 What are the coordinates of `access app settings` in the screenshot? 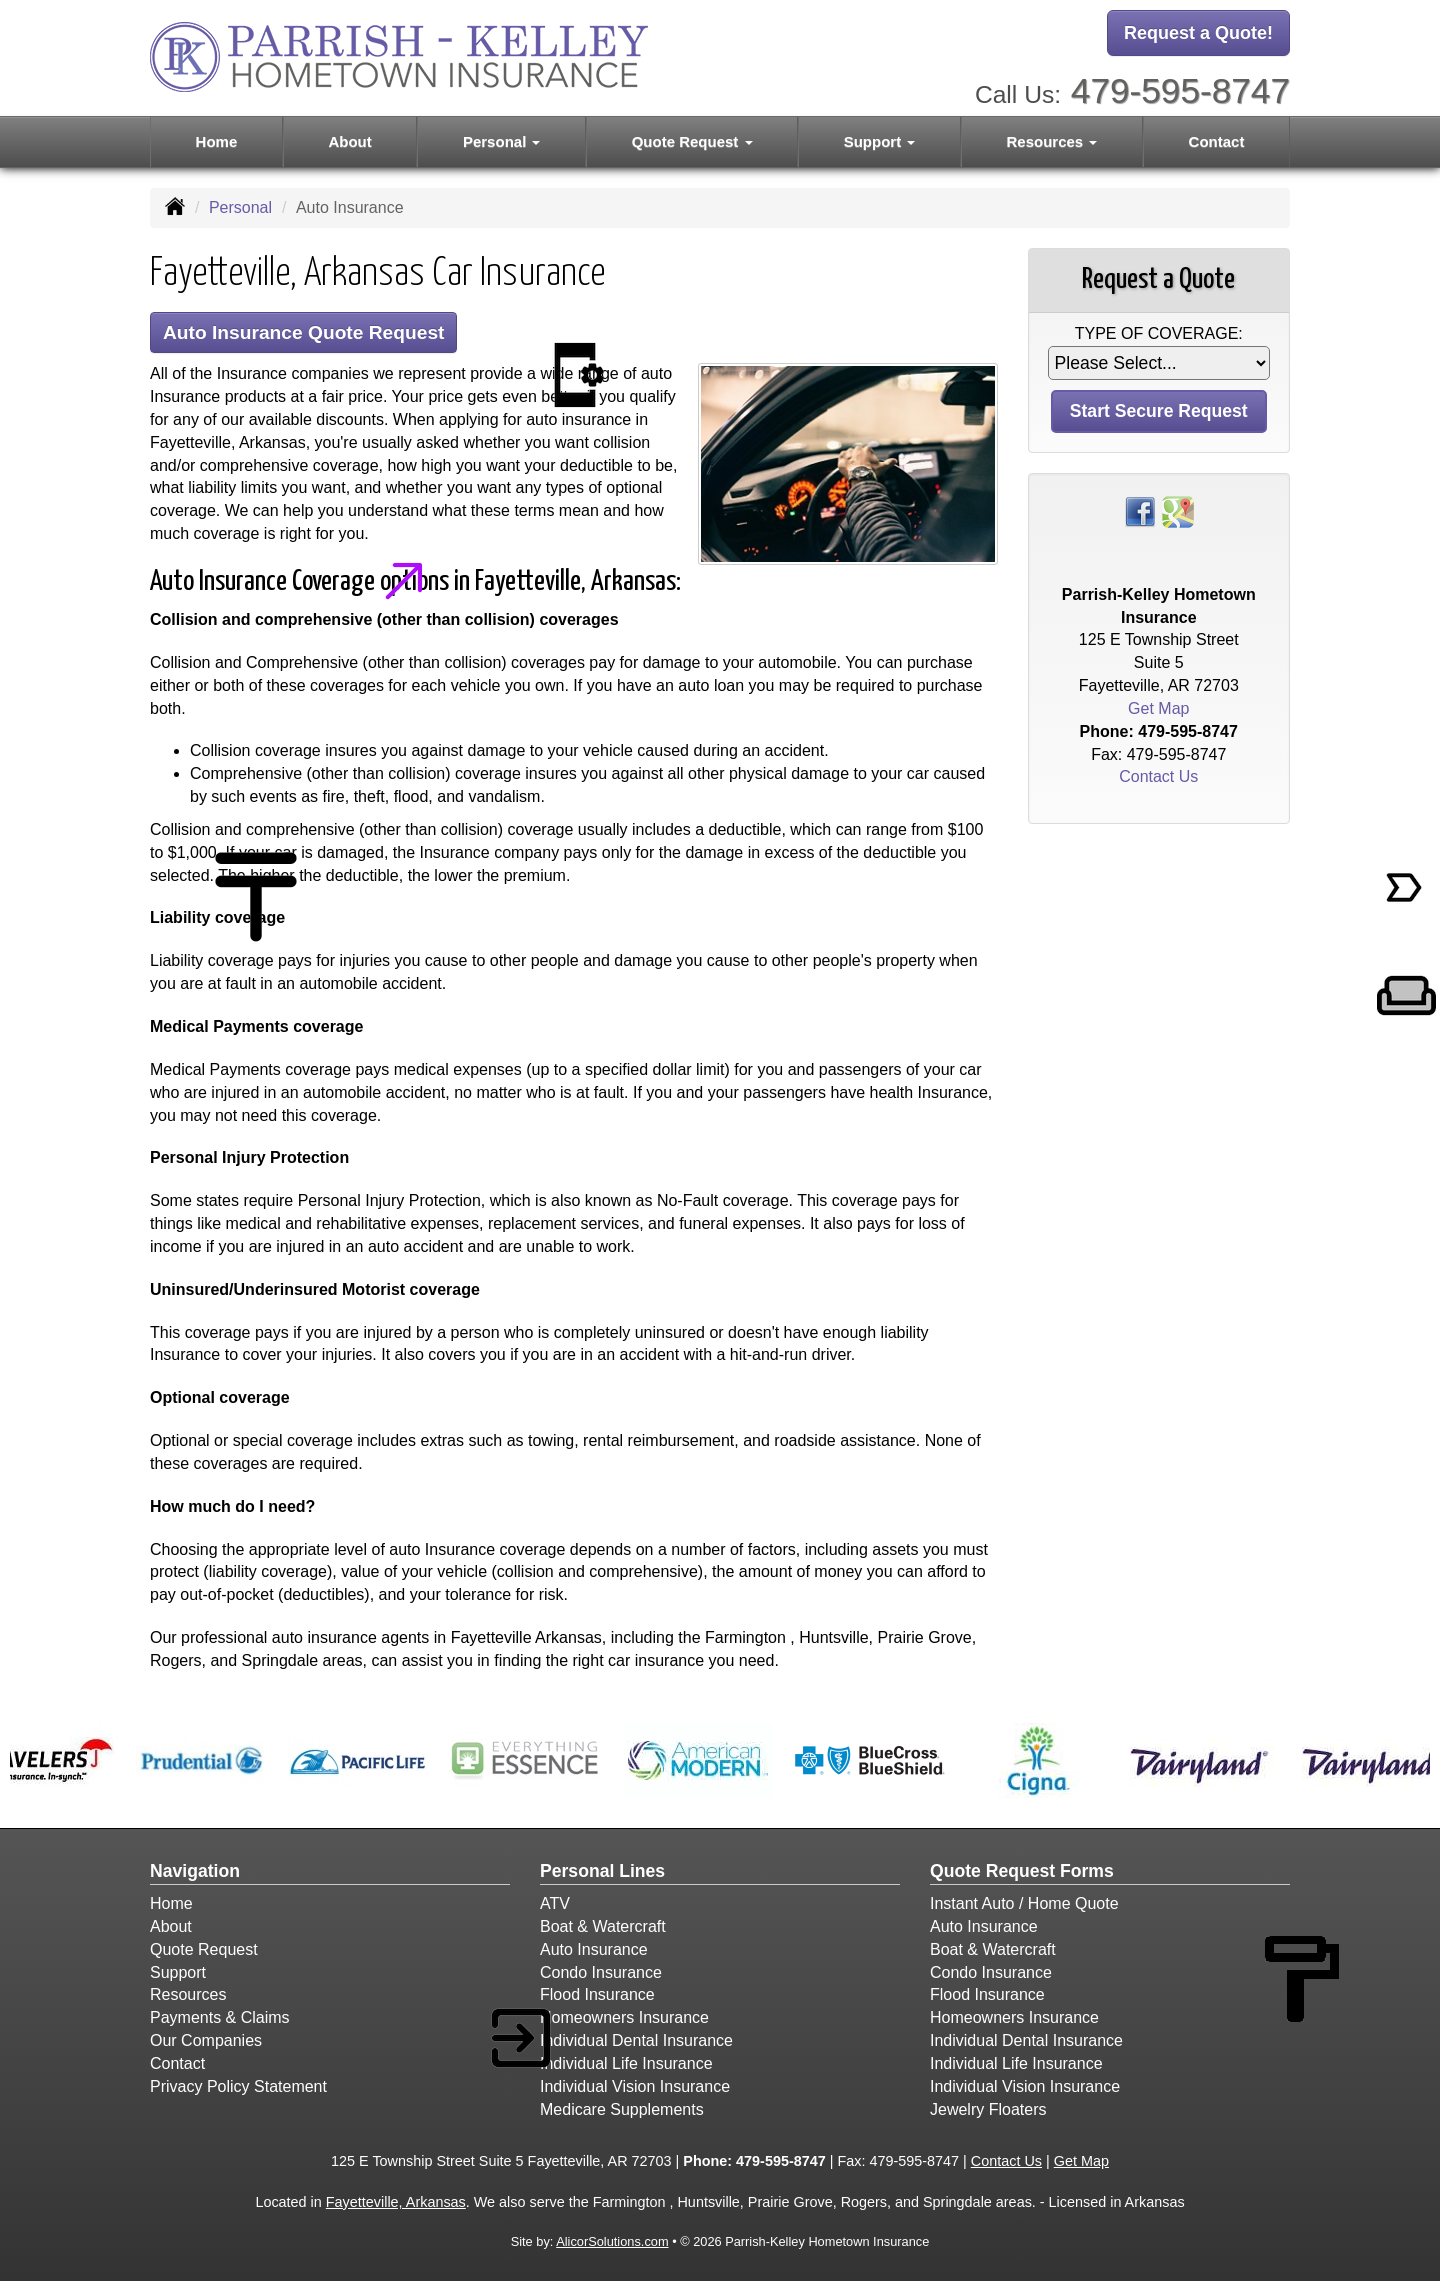 It's located at (575, 375).